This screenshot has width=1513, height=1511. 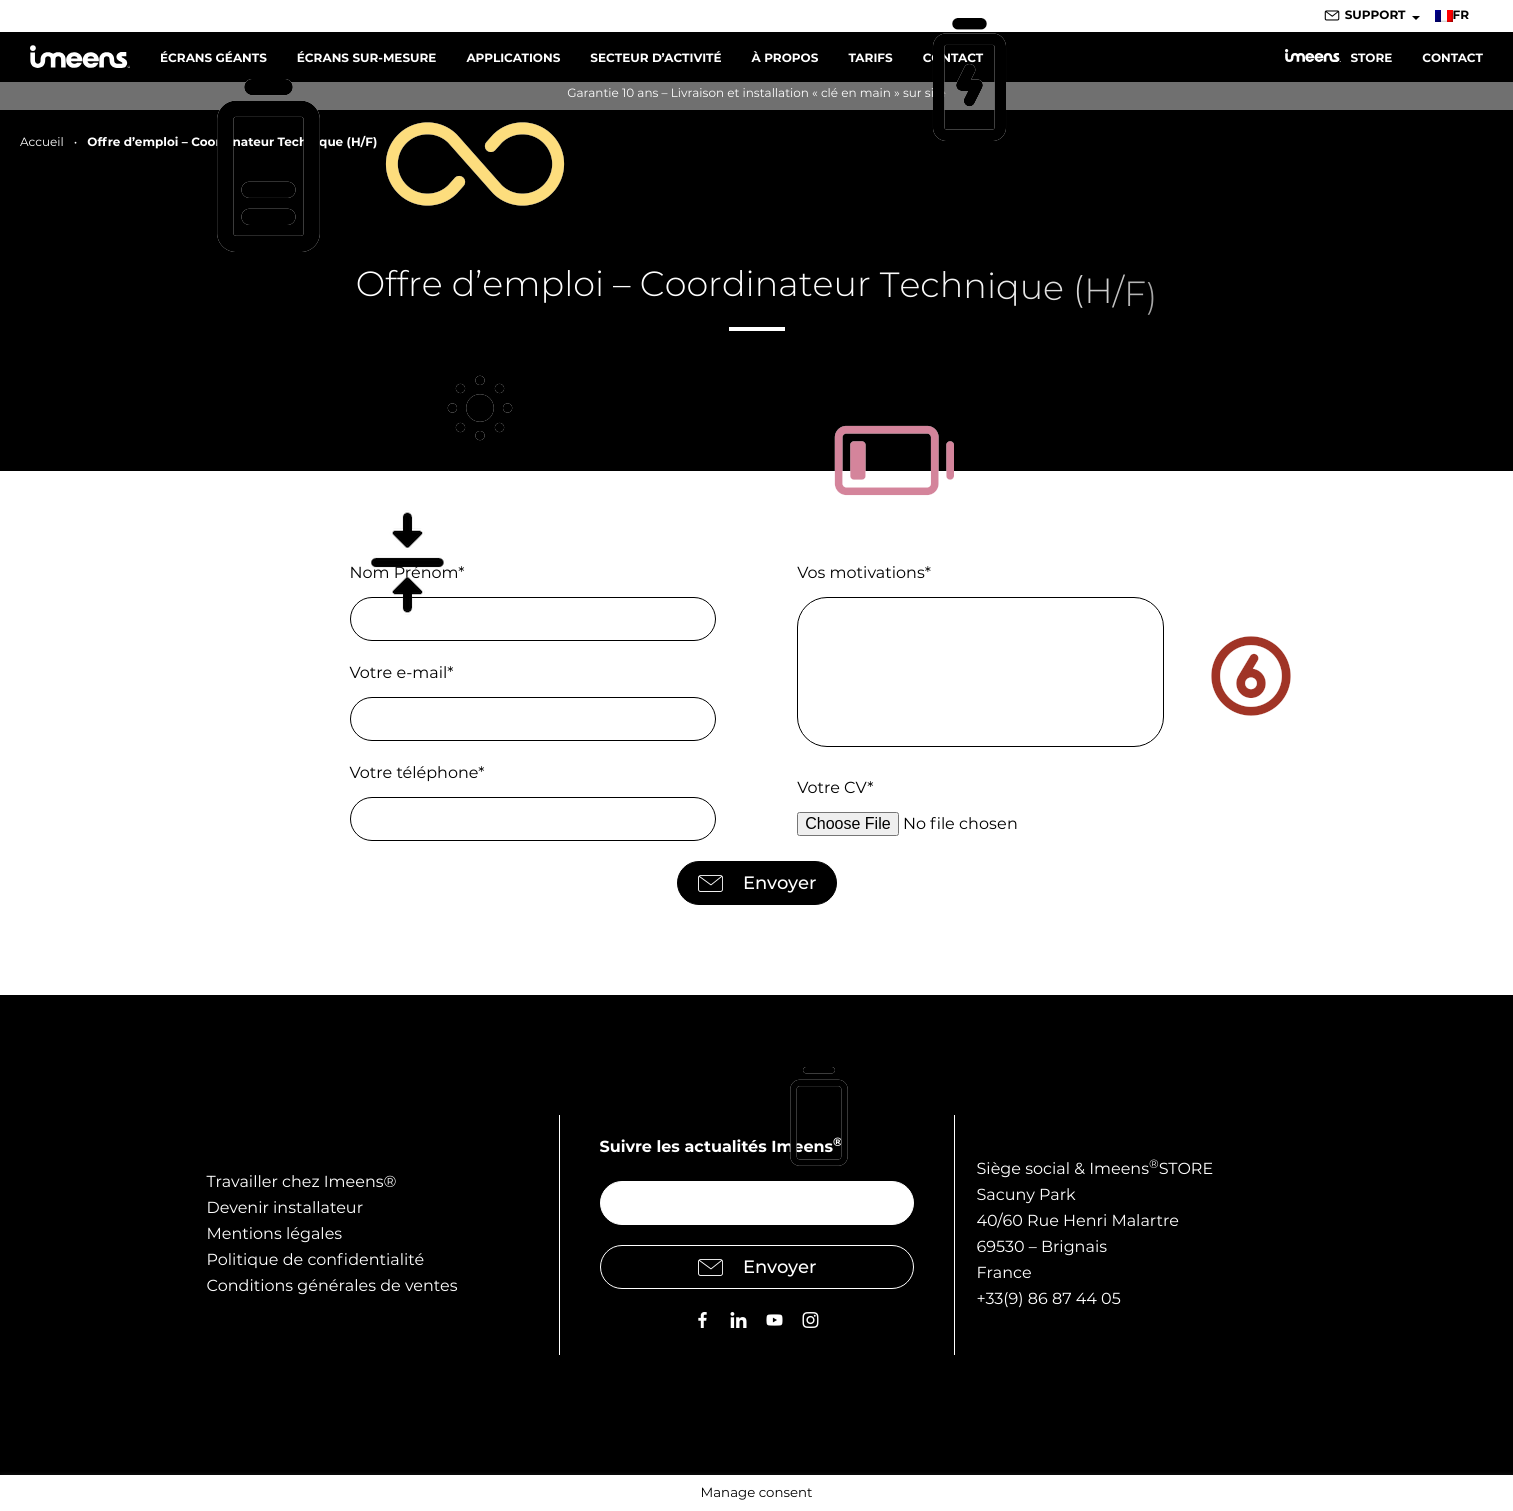 I want to click on center content vertically, so click(x=407, y=562).